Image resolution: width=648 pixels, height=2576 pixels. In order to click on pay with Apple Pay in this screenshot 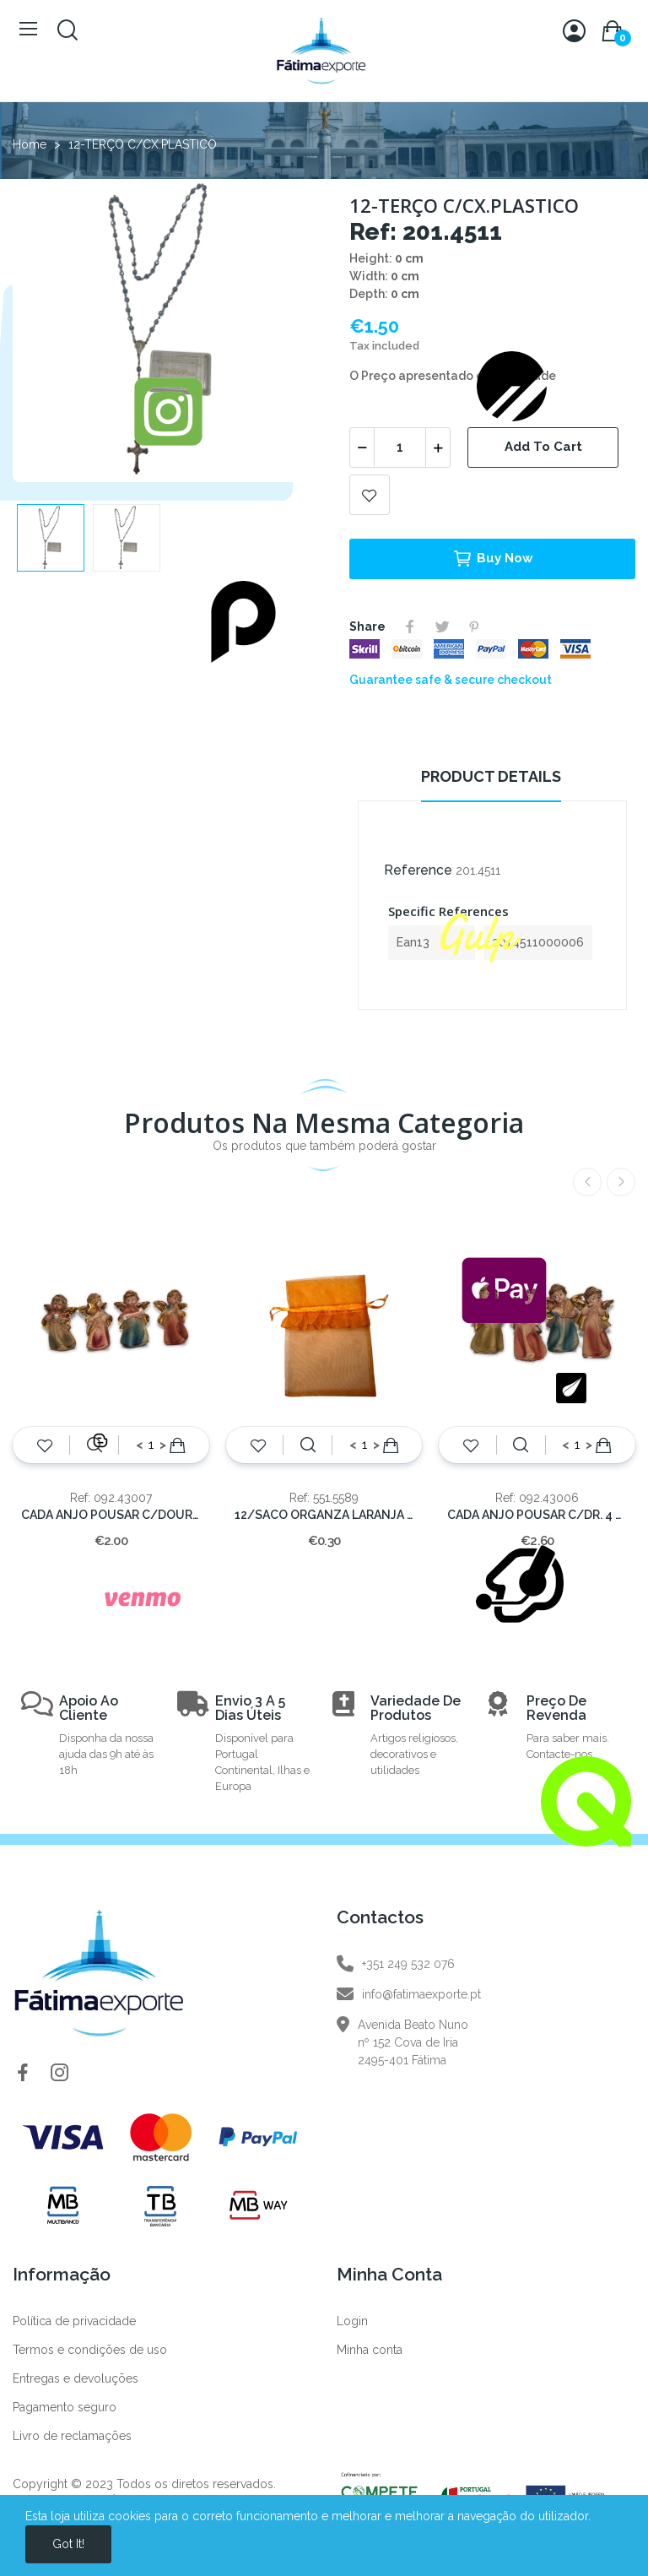, I will do `click(504, 1290)`.